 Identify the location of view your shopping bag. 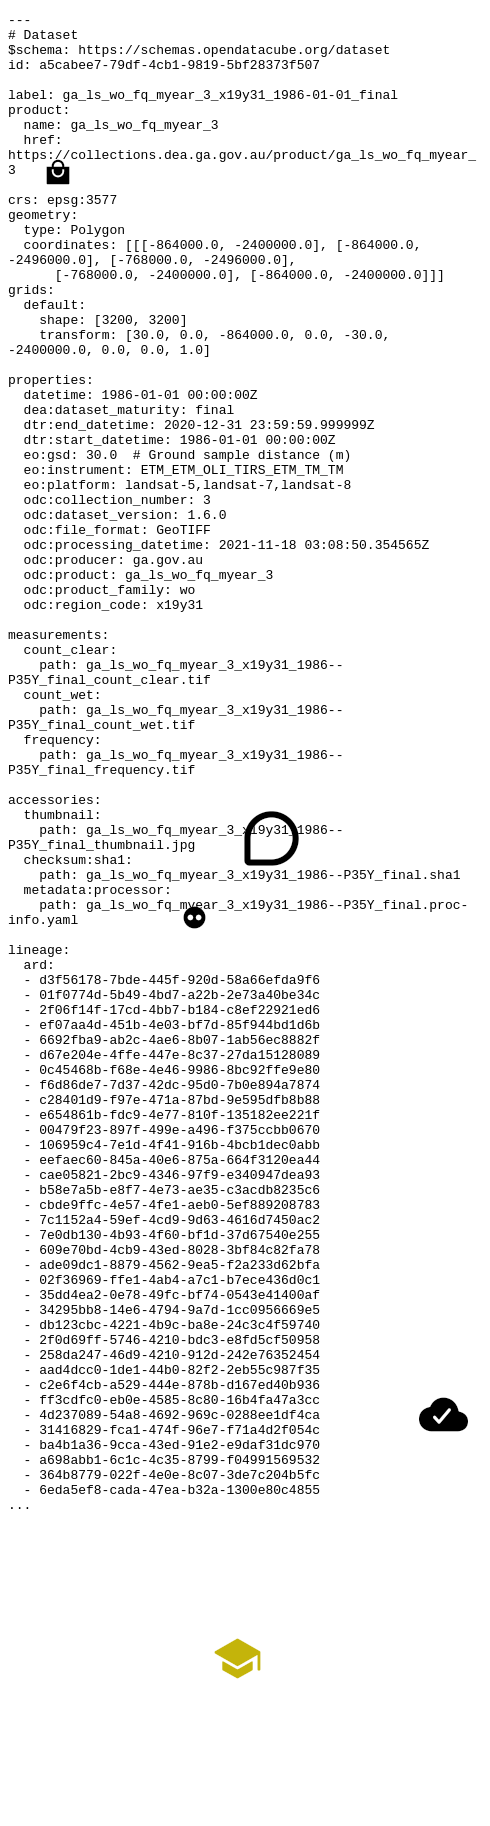
(58, 172).